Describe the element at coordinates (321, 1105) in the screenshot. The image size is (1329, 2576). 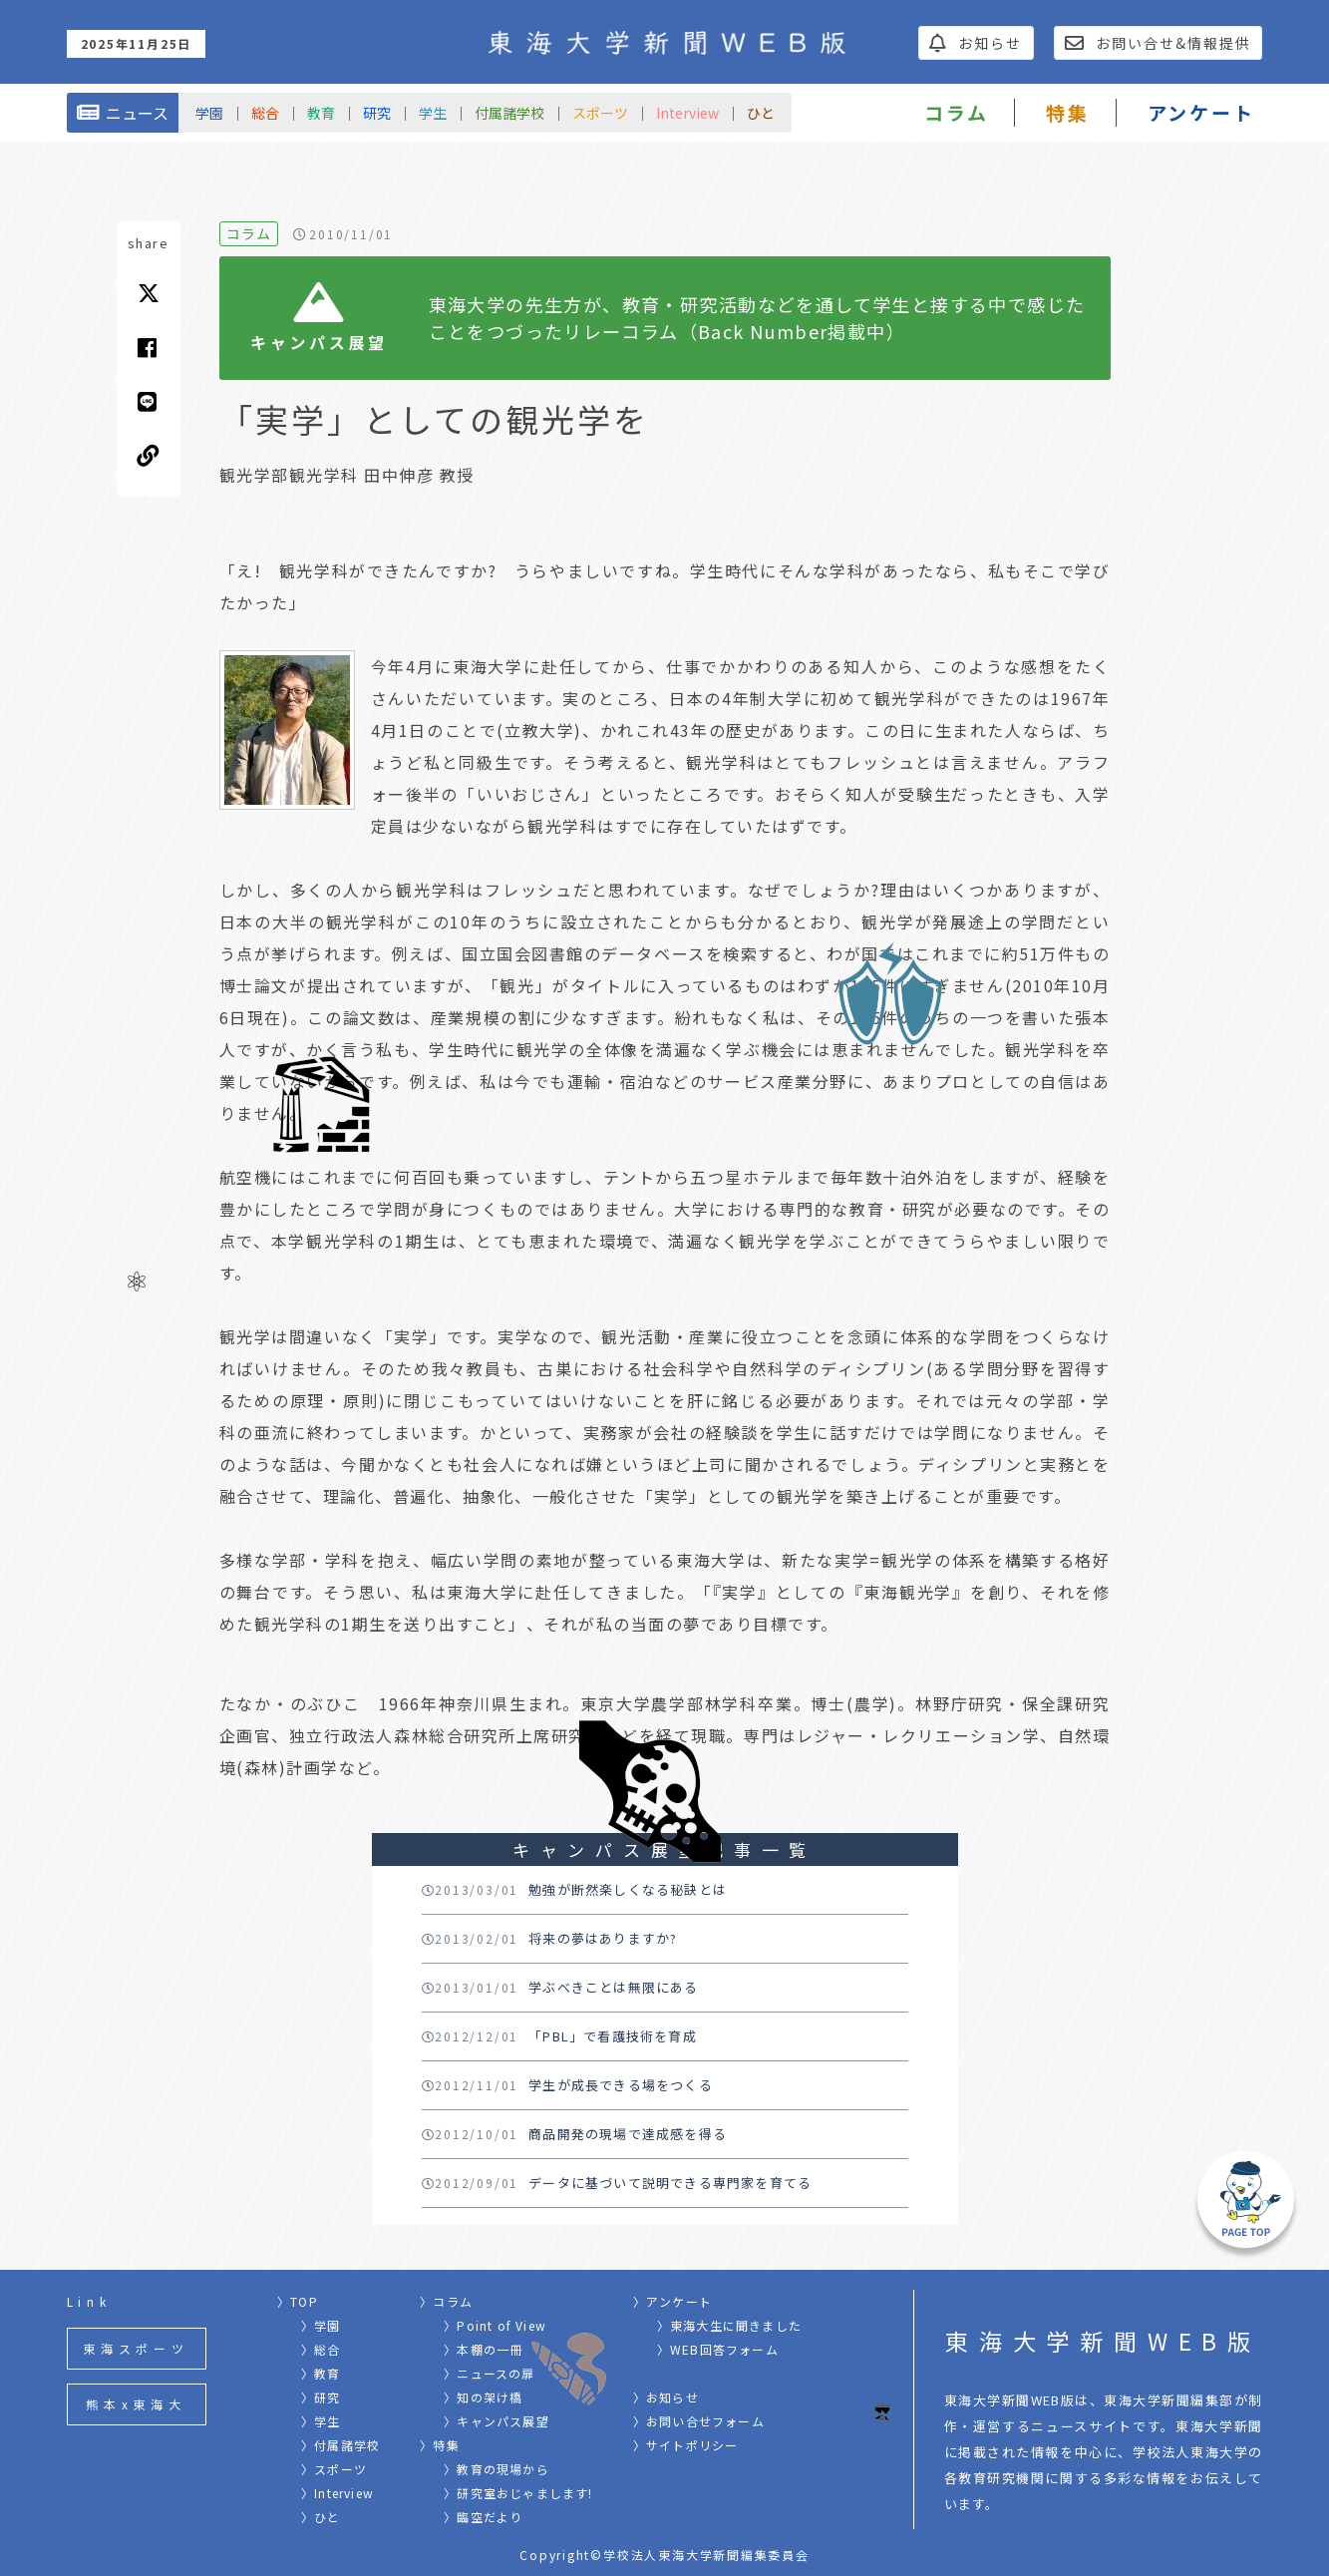
I see `explore ancient ruins or archaeological sites` at that location.